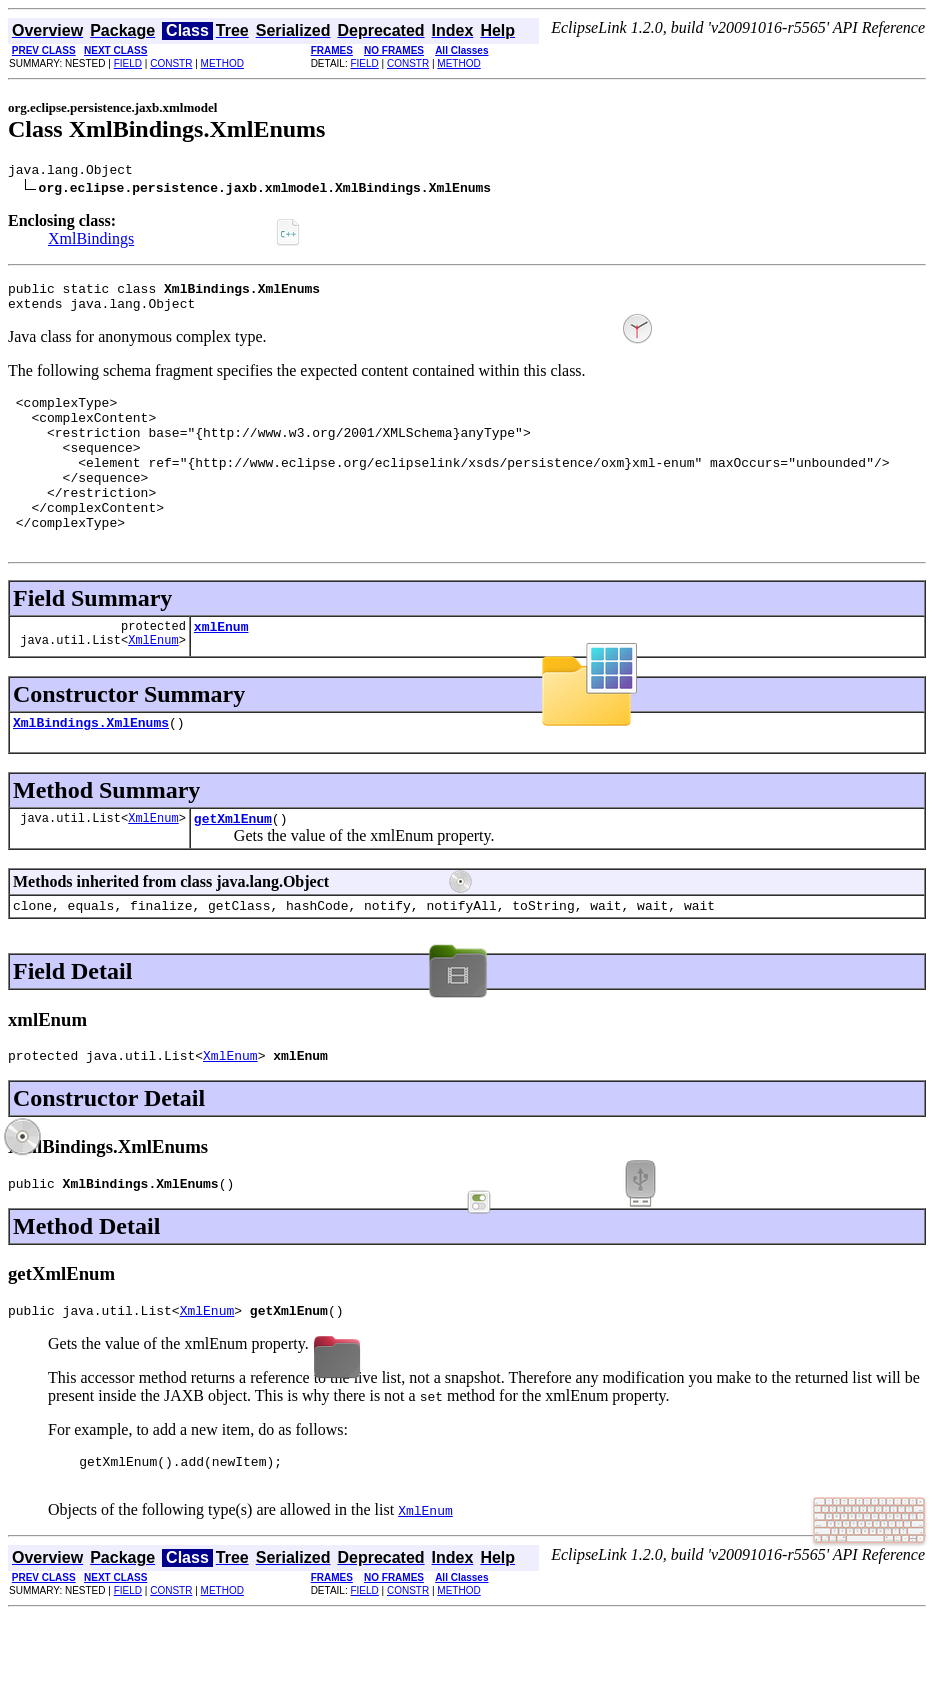 The width and height of the screenshot is (934, 1681). I want to click on indicates a rewritable CD-RW disc, so click(460, 881).